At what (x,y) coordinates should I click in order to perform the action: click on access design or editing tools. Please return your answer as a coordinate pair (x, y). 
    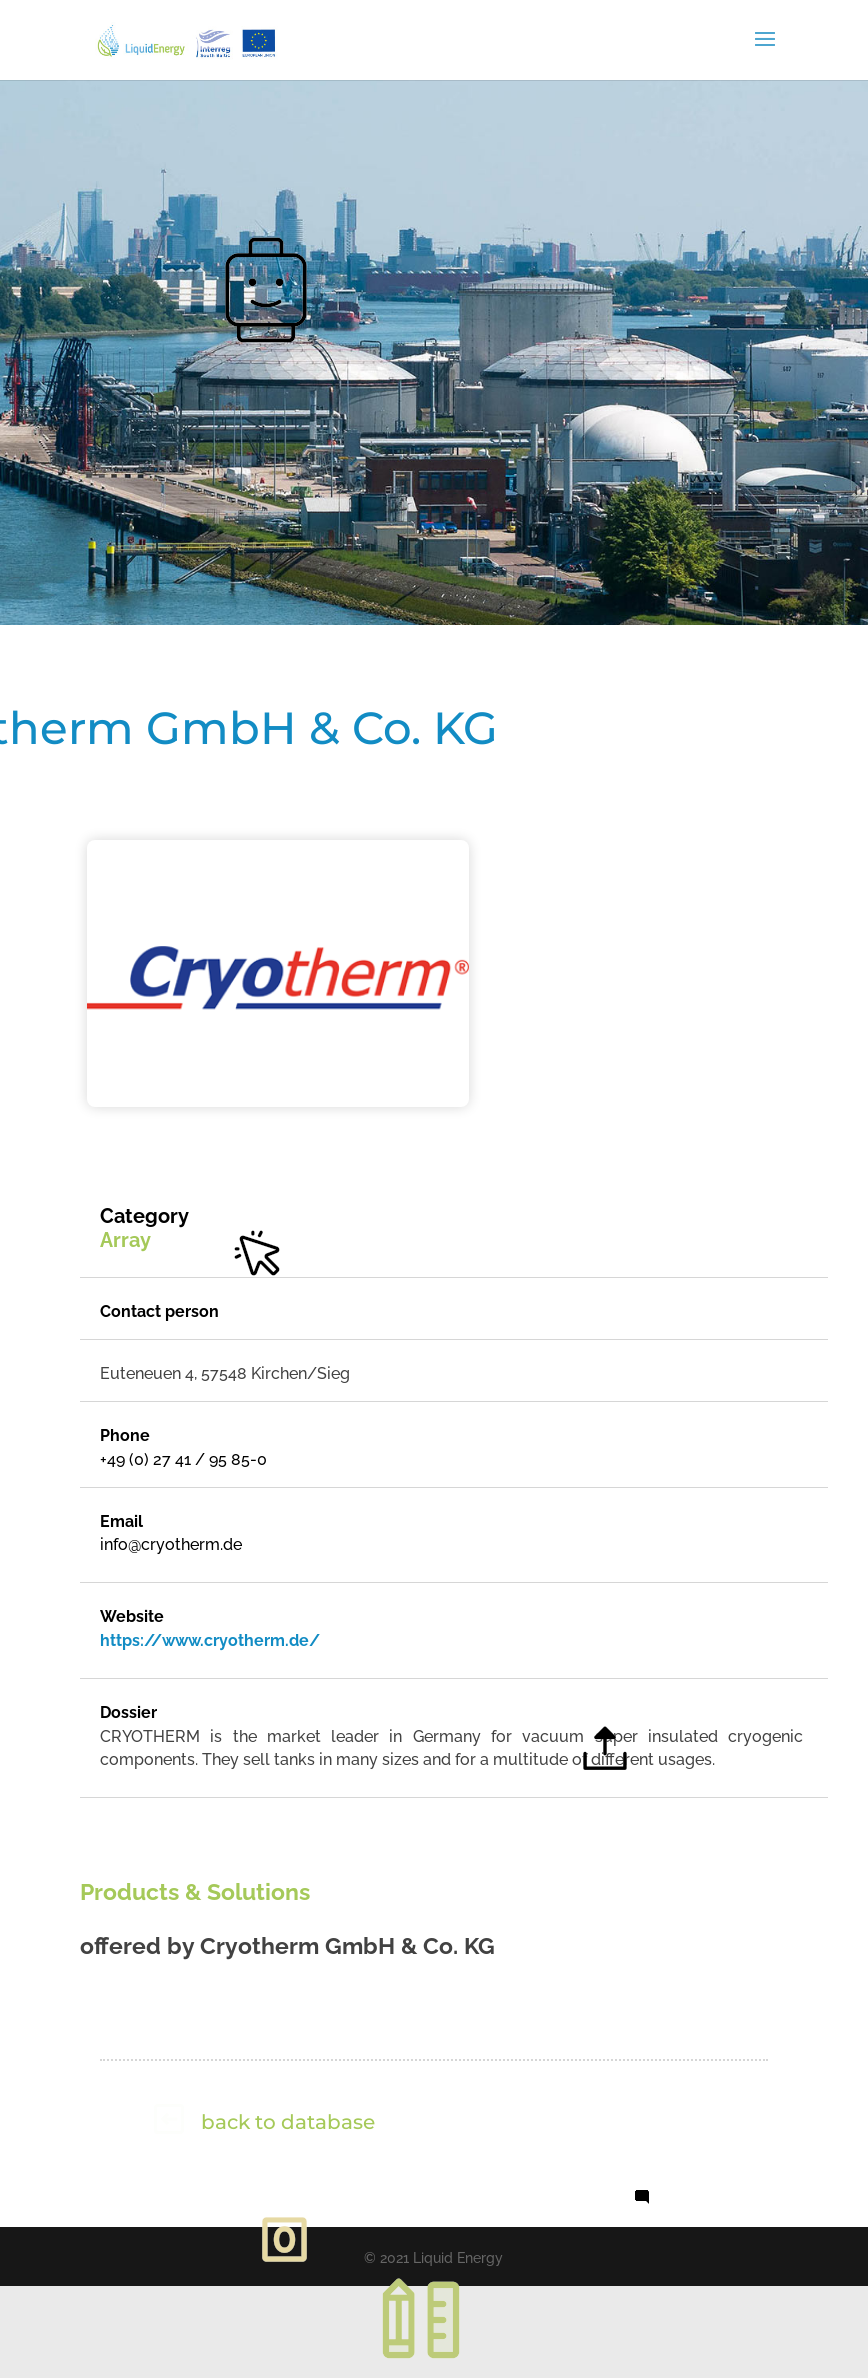
    Looking at the image, I should click on (421, 2320).